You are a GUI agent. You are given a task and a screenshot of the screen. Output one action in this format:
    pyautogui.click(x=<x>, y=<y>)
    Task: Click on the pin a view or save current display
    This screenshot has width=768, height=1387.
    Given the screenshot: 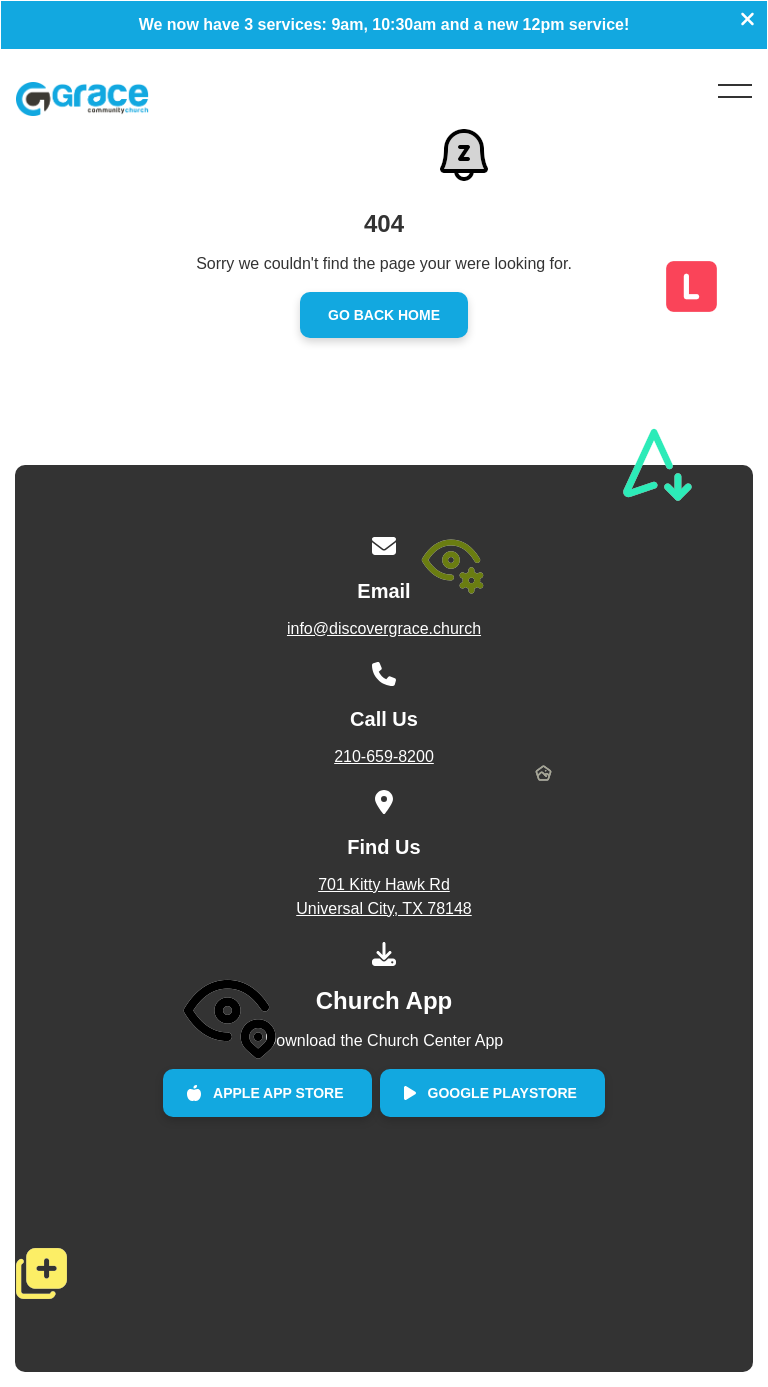 What is the action you would take?
    pyautogui.click(x=227, y=1010)
    